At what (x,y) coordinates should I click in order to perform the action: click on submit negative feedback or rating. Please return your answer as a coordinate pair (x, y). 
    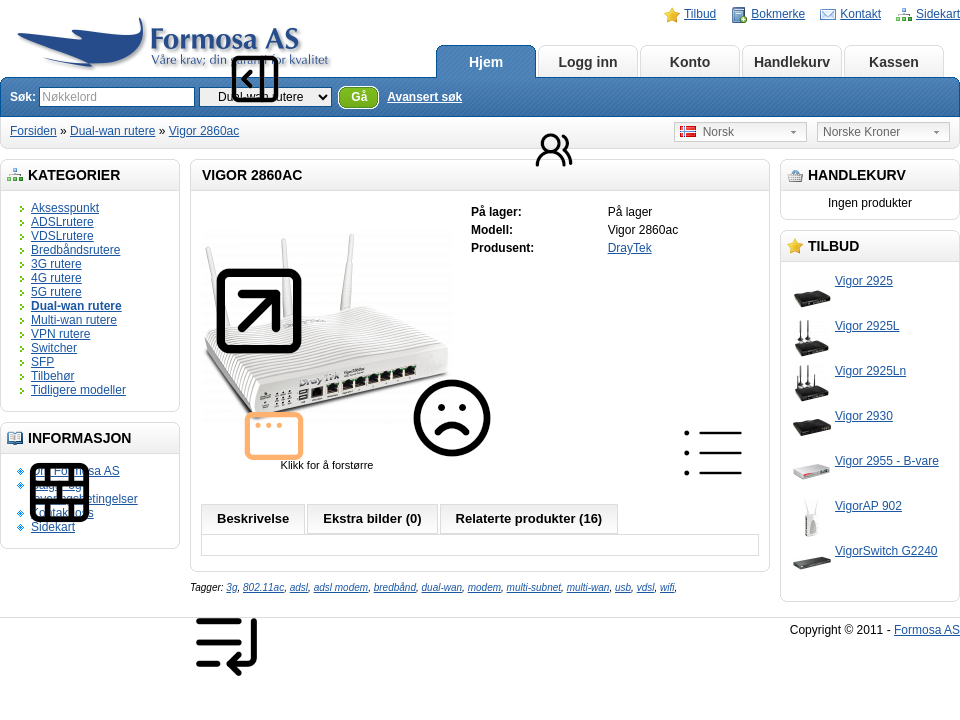
    Looking at the image, I should click on (452, 418).